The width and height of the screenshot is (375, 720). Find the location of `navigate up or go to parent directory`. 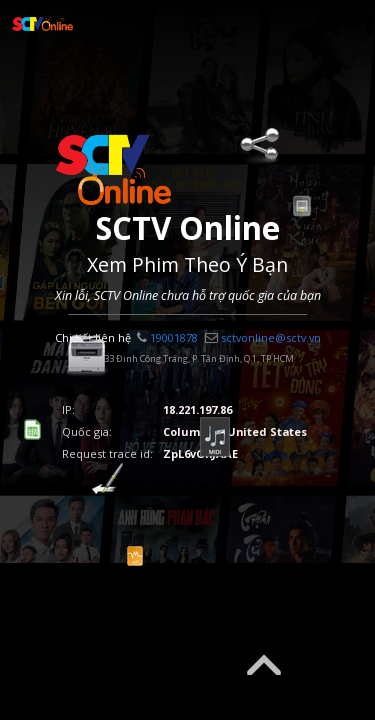

navigate up or go to parent directory is located at coordinates (264, 664).